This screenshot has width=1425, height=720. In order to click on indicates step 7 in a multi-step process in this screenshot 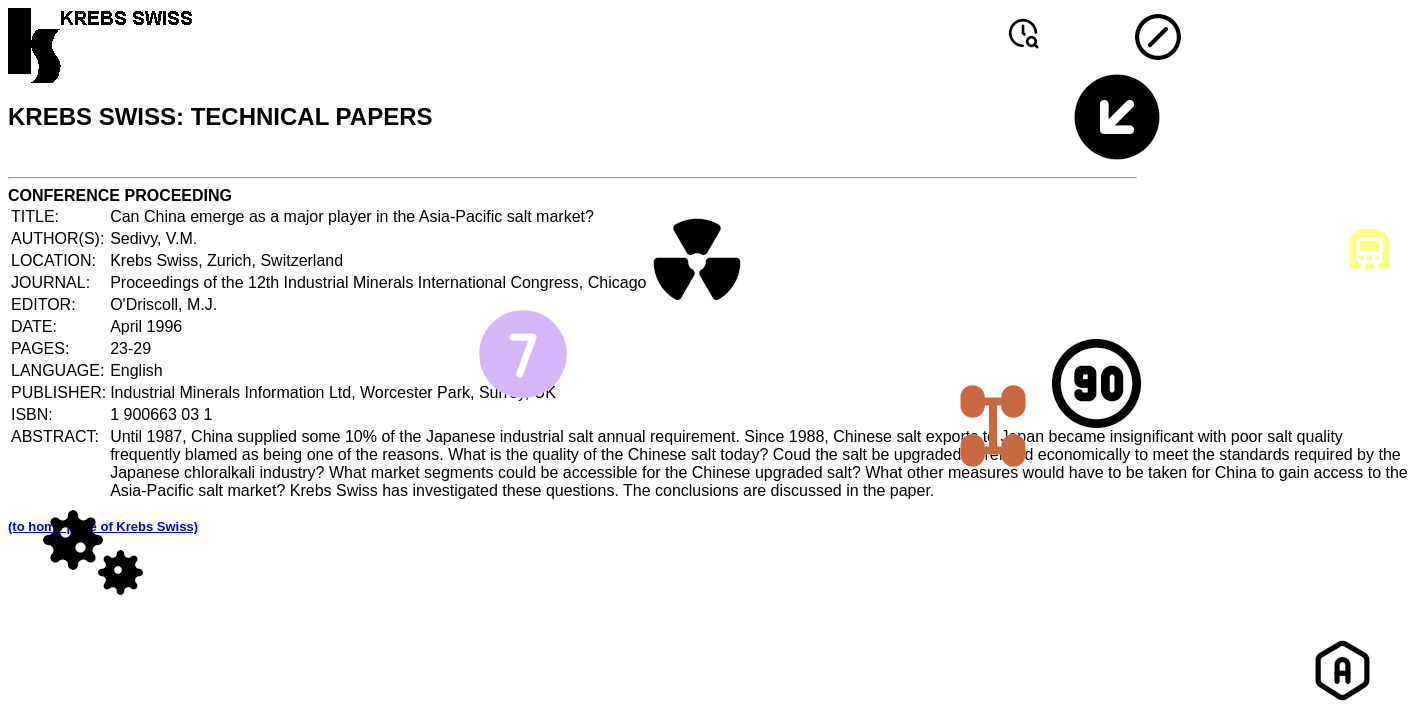, I will do `click(523, 354)`.